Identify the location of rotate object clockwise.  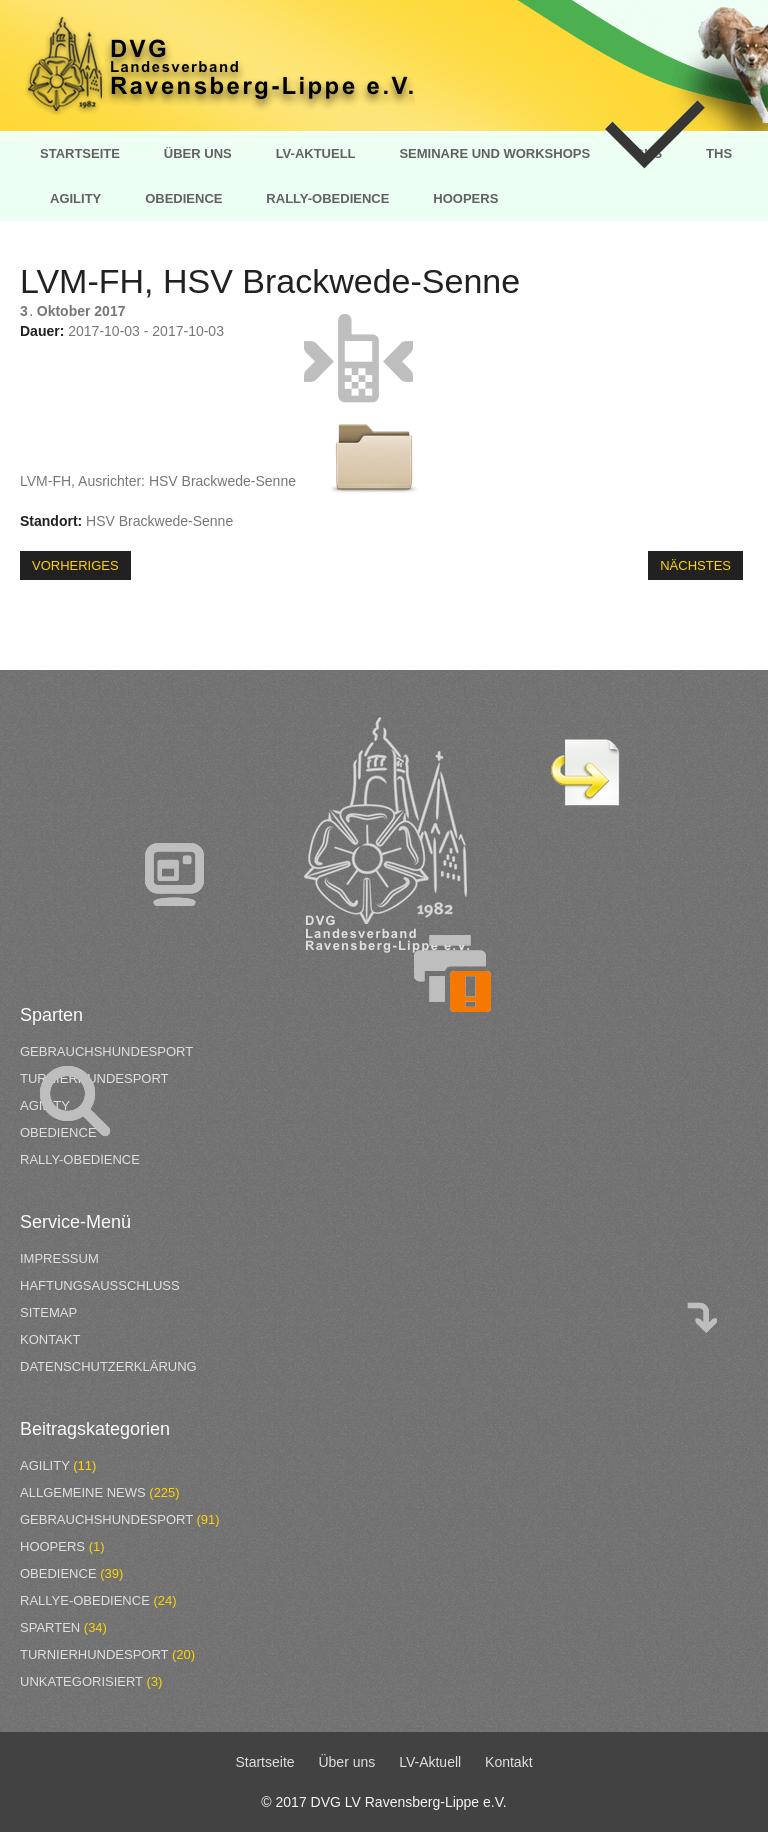
(701, 1316).